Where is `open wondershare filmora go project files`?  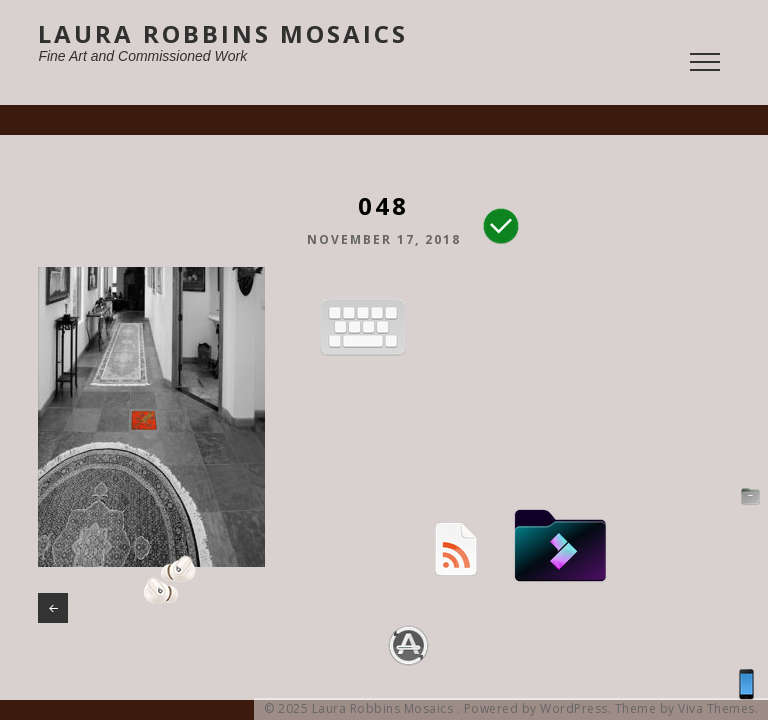 open wondershare filmora go project files is located at coordinates (560, 548).